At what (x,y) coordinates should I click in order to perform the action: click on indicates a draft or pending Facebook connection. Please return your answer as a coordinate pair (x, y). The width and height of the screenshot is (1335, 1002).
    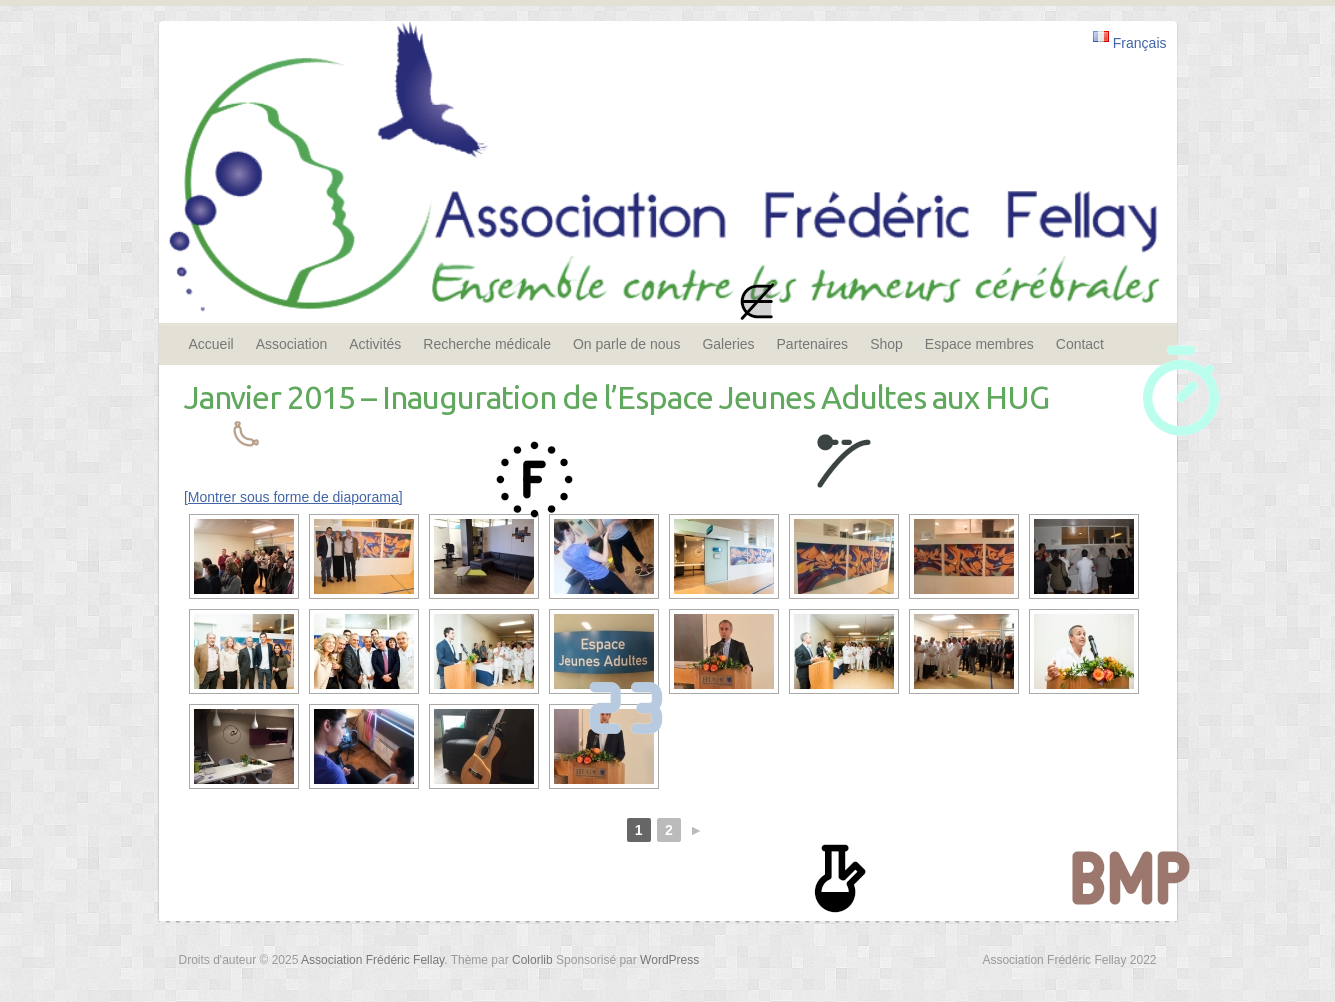
    Looking at the image, I should click on (534, 479).